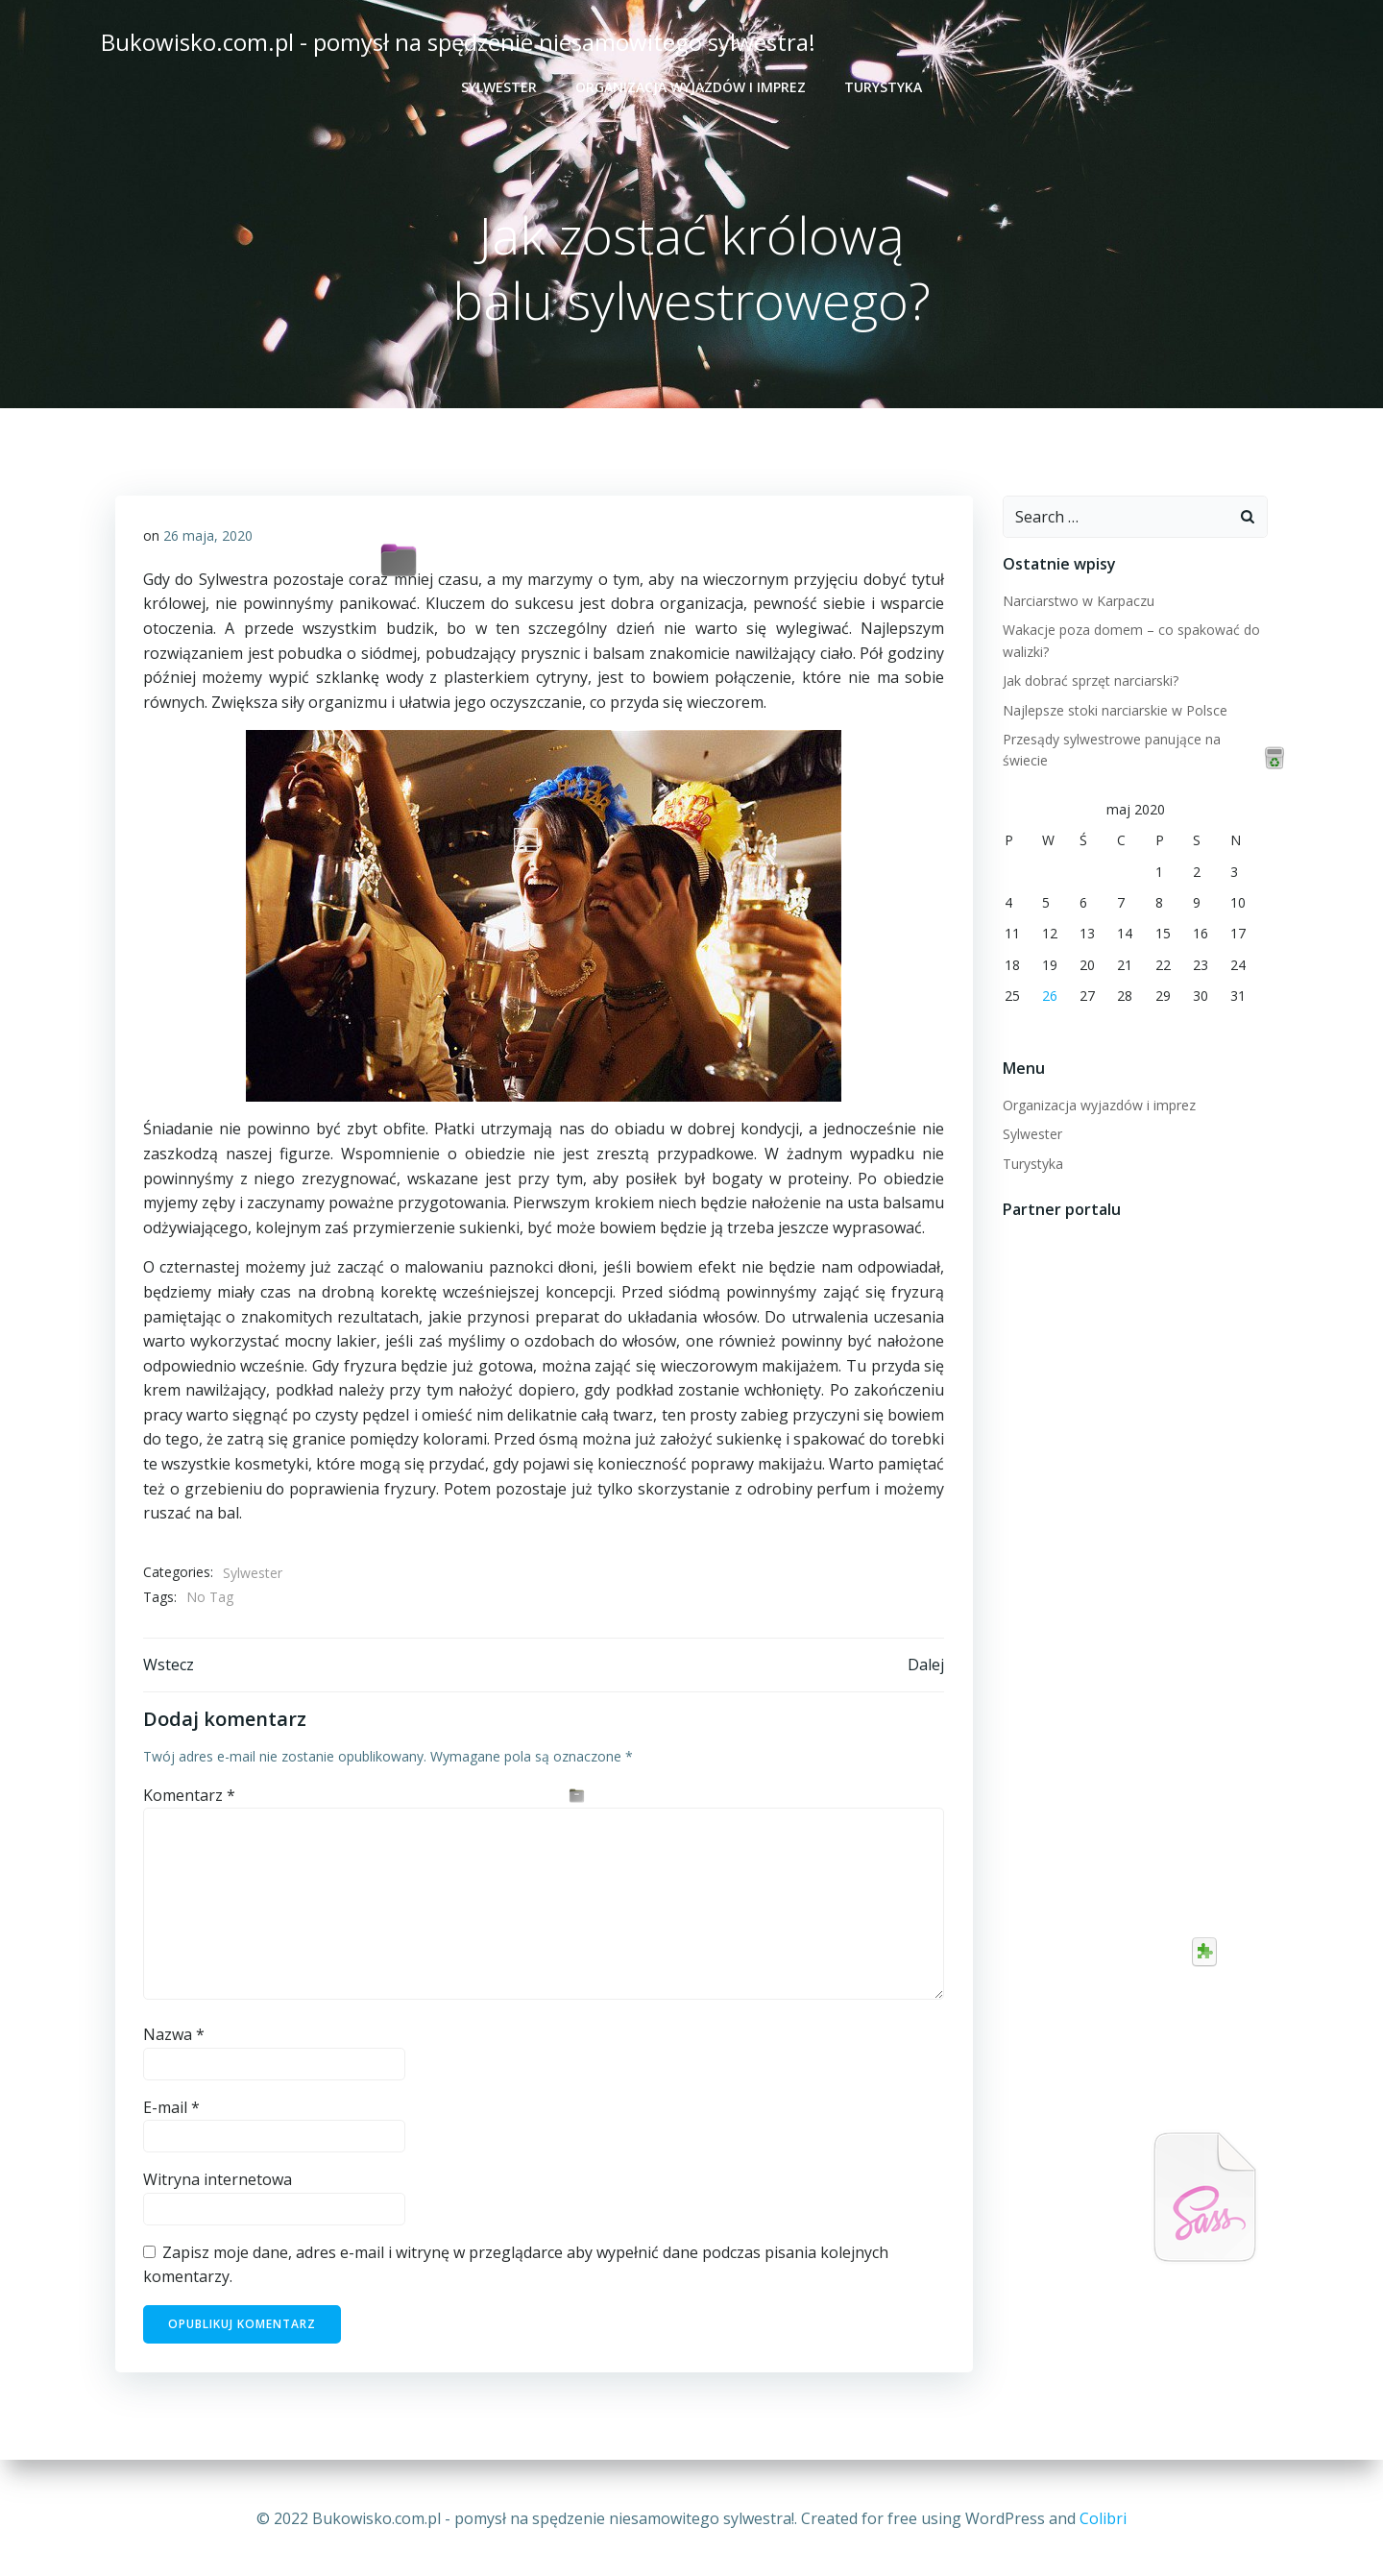  I want to click on touchpad is currently enabled, so click(525, 839).